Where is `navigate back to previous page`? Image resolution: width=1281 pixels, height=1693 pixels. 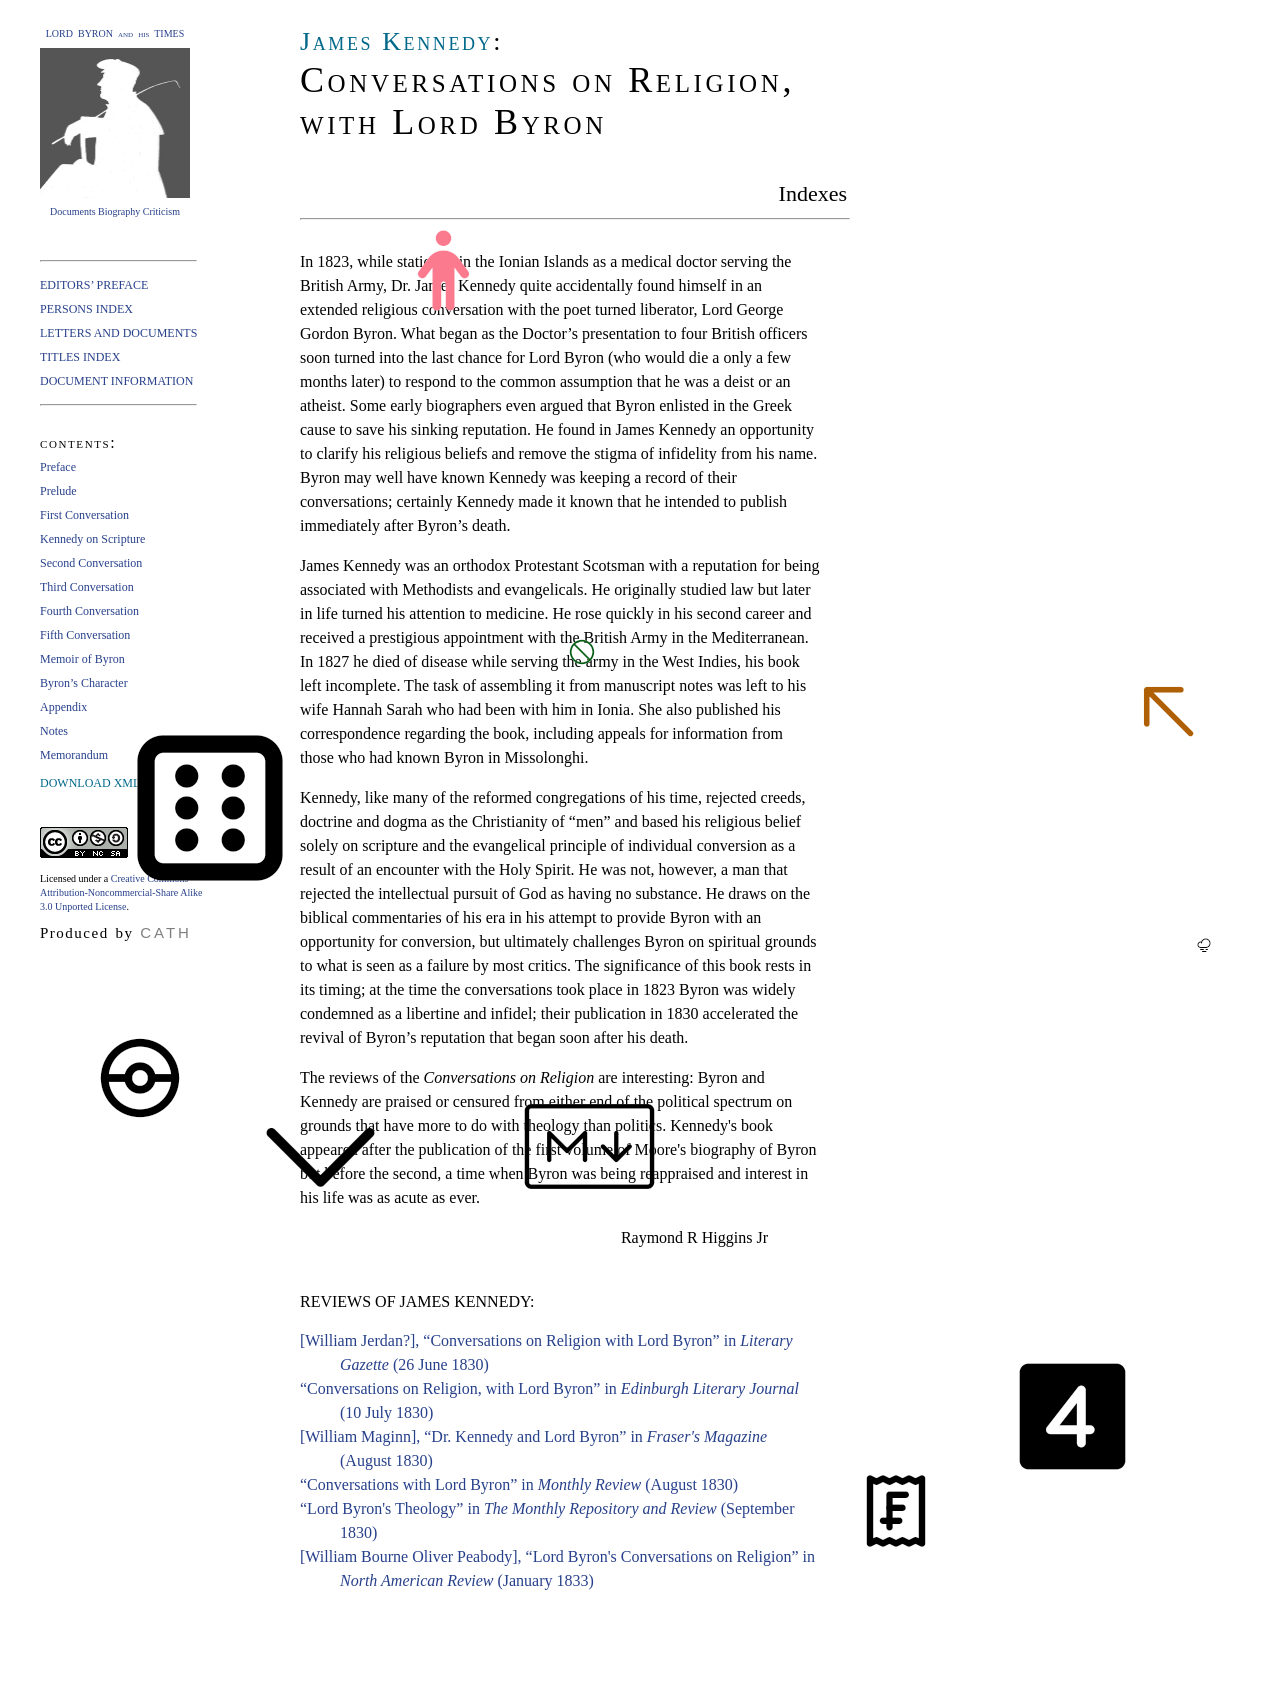 navigate back to previous page is located at coordinates (1170, 713).